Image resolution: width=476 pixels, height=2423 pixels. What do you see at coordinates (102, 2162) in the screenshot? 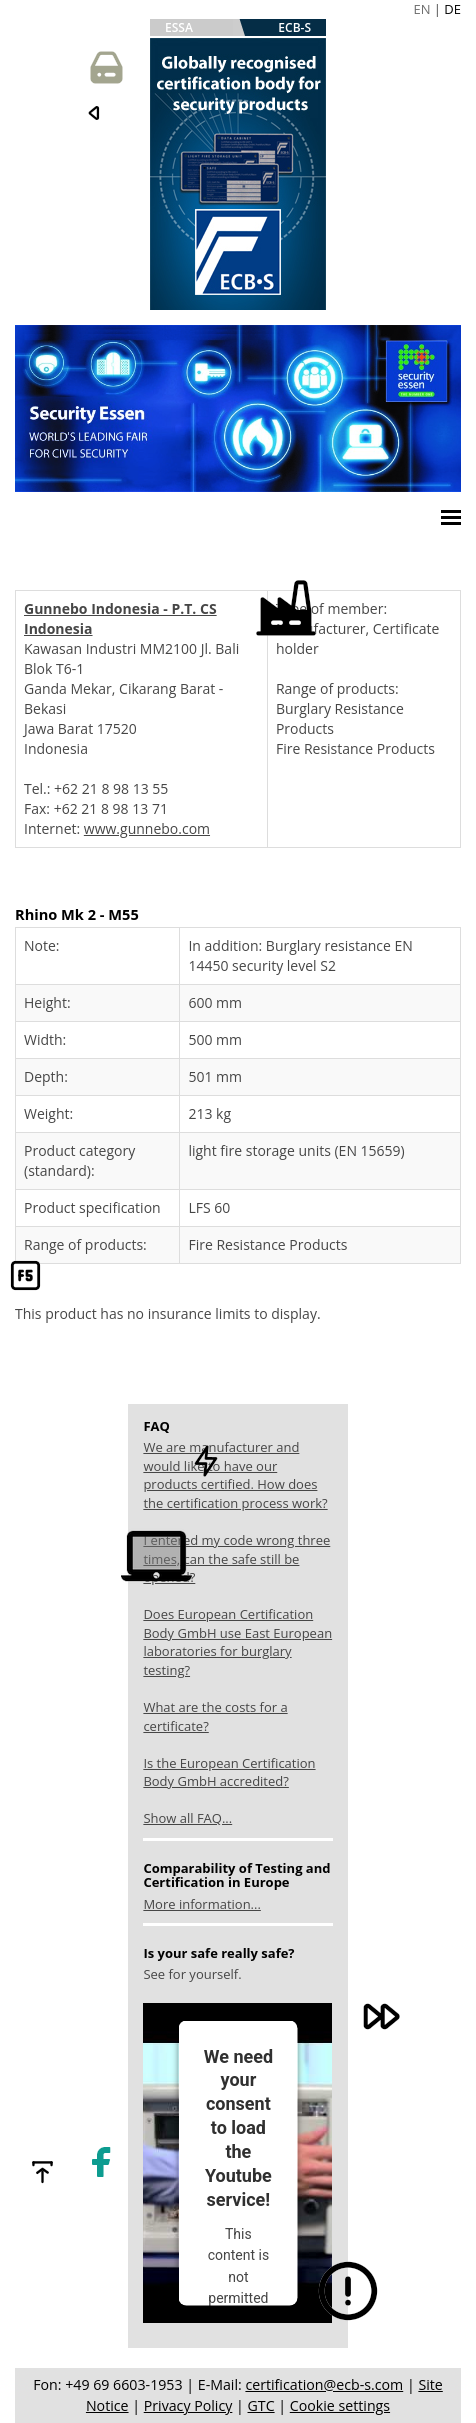
I see `open Facebook app` at bounding box center [102, 2162].